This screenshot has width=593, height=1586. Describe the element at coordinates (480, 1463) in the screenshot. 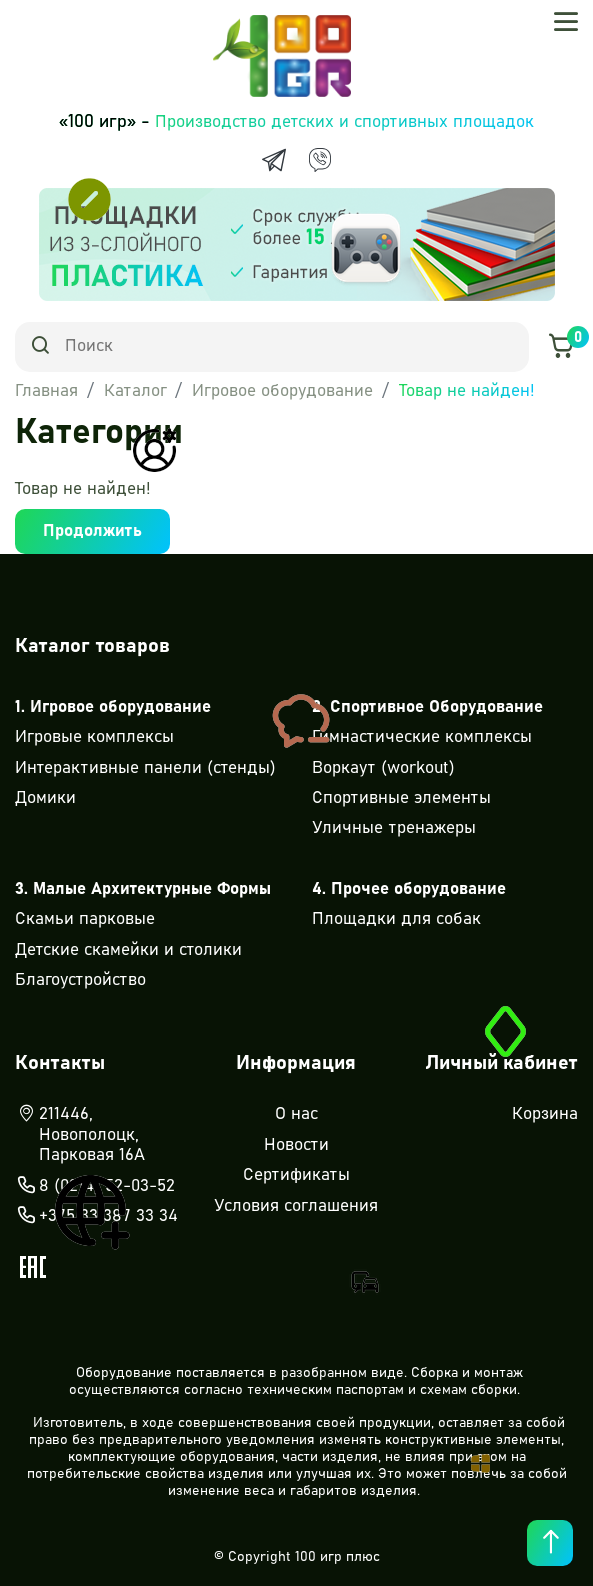

I see `windows operating system logo` at that location.